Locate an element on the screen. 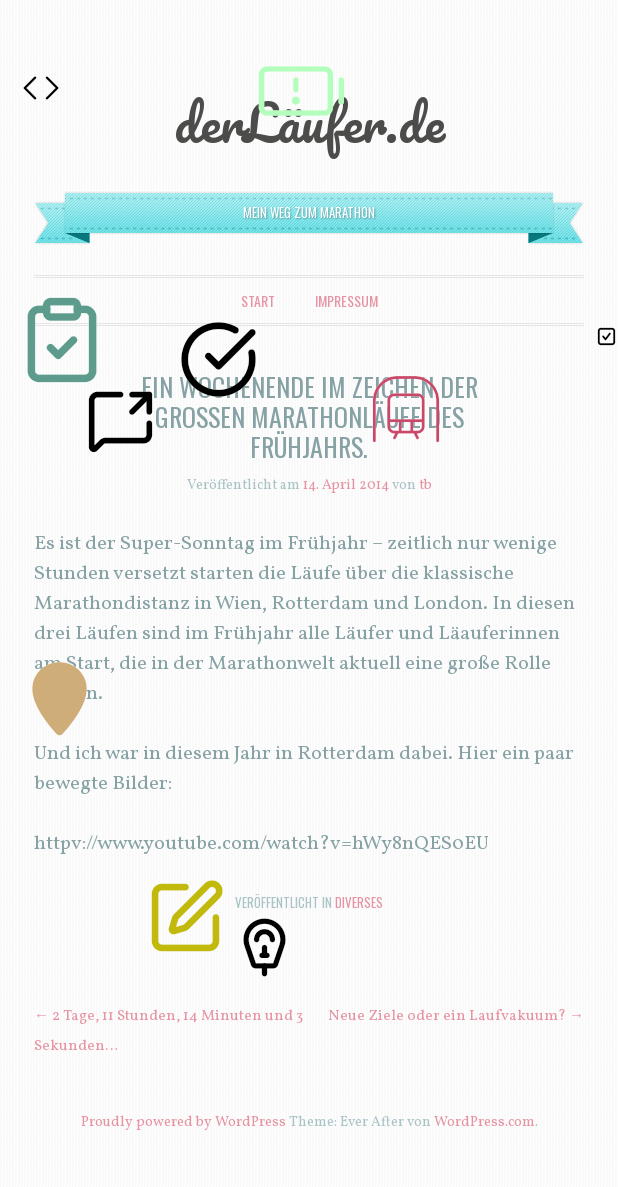 Image resolution: width=618 pixels, height=1187 pixels. task or action completed successfully is located at coordinates (218, 359).